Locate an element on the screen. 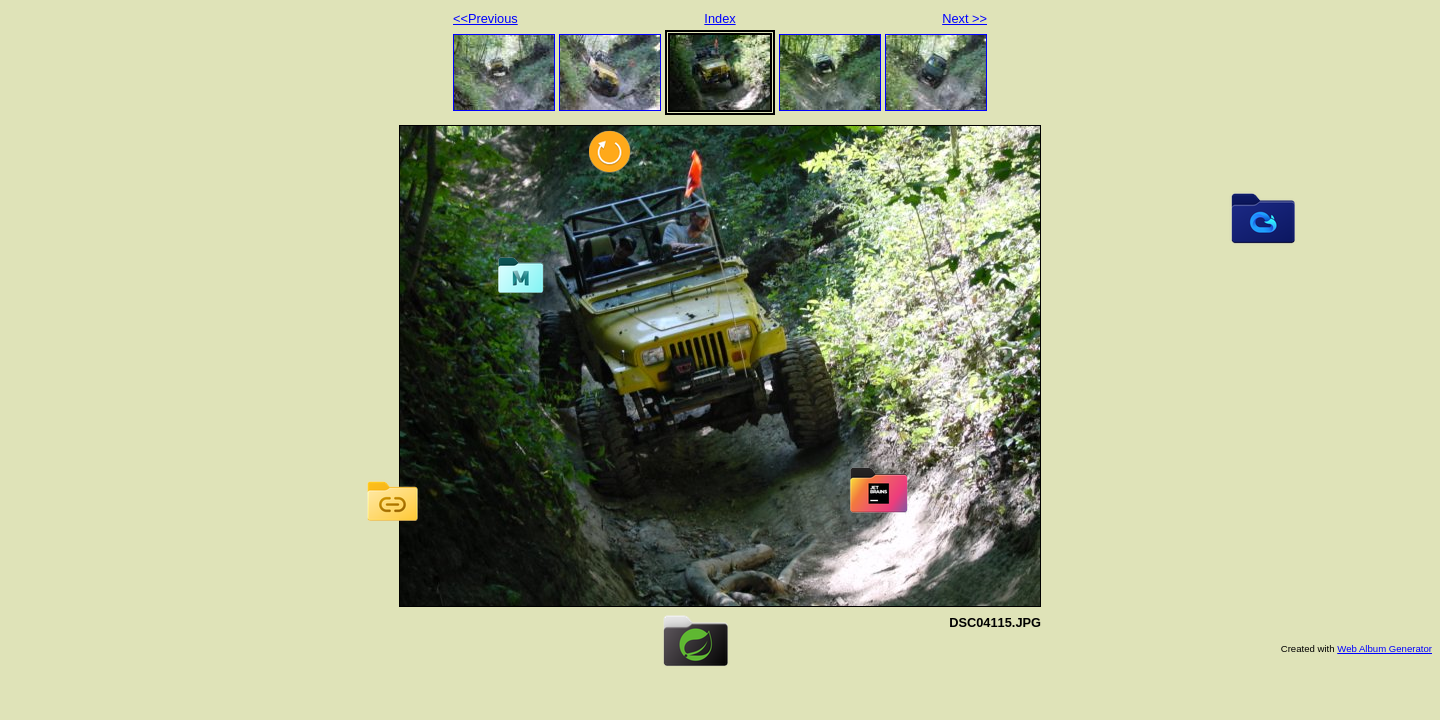  open wondershare inclowdz cloud storage folder is located at coordinates (1263, 220).